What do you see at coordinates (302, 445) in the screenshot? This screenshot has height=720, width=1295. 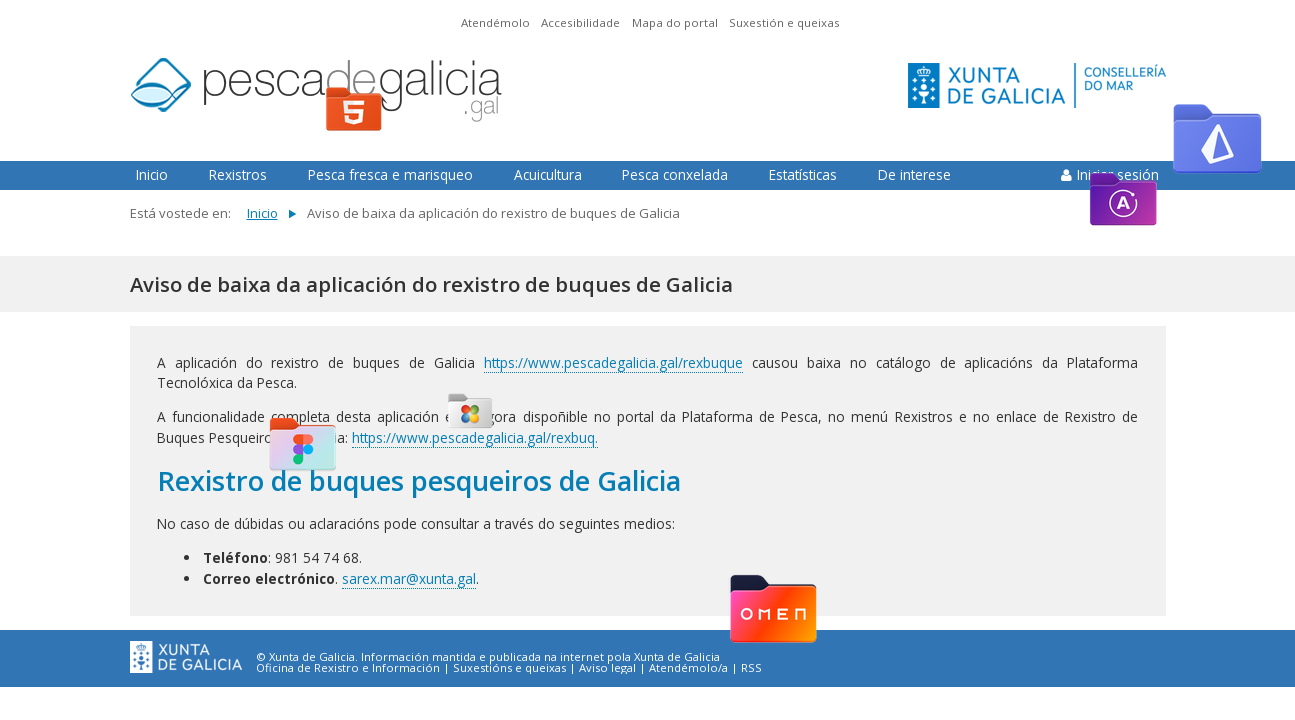 I see `open figma project files folder` at bounding box center [302, 445].